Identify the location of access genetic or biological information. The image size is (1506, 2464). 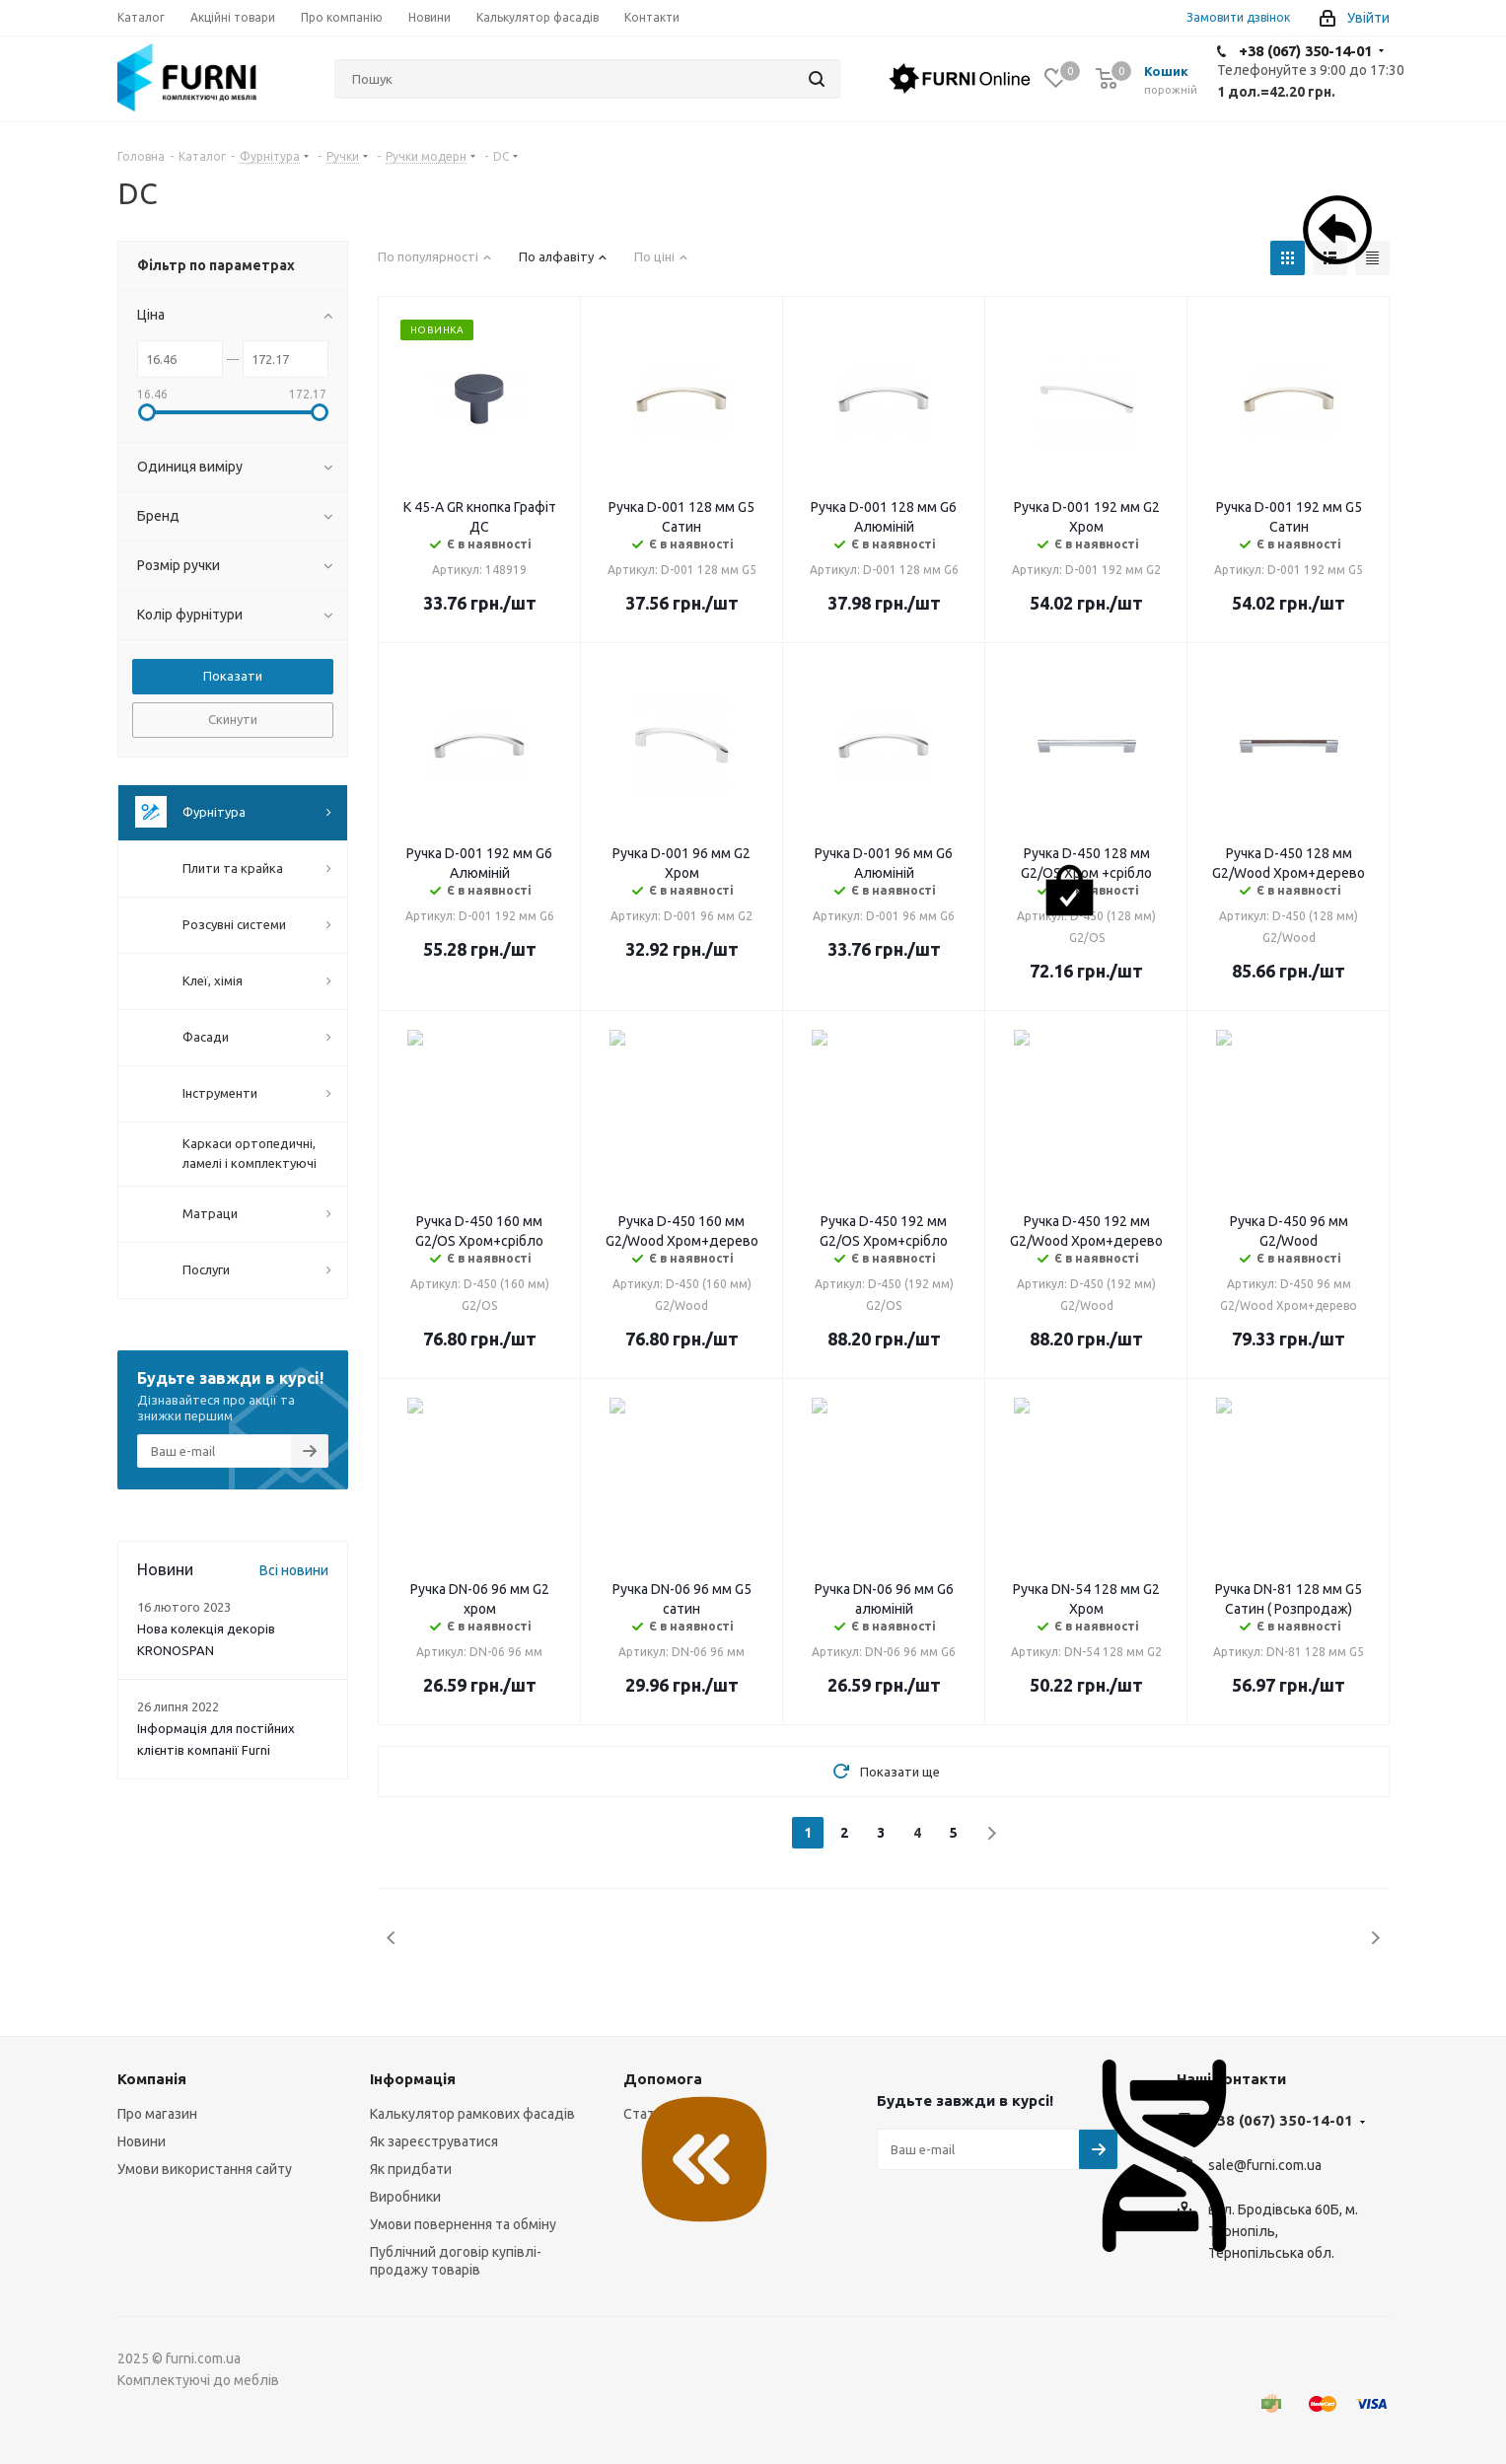
(1164, 2155).